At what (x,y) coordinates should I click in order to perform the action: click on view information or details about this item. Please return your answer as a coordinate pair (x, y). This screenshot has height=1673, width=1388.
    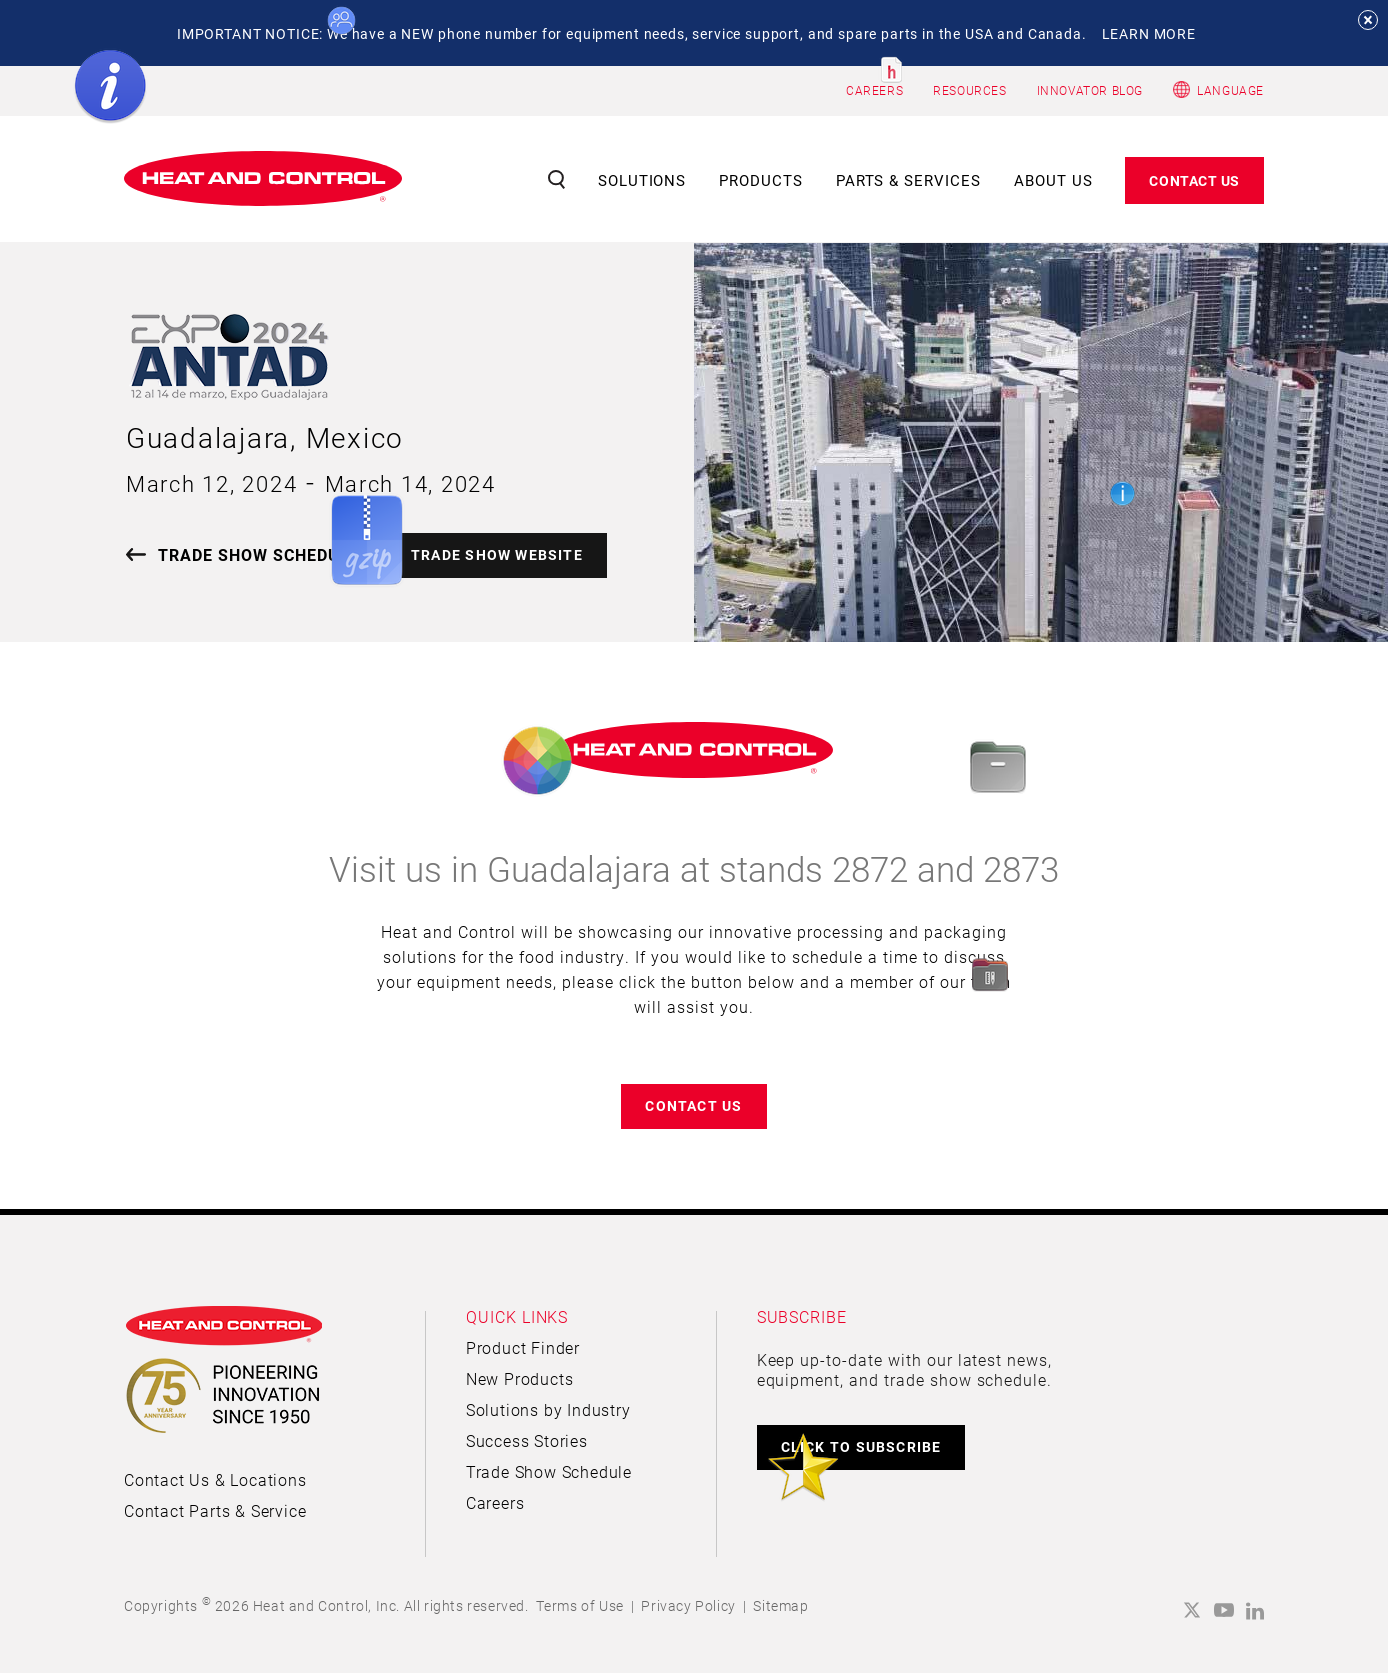
    Looking at the image, I should click on (1122, 493).